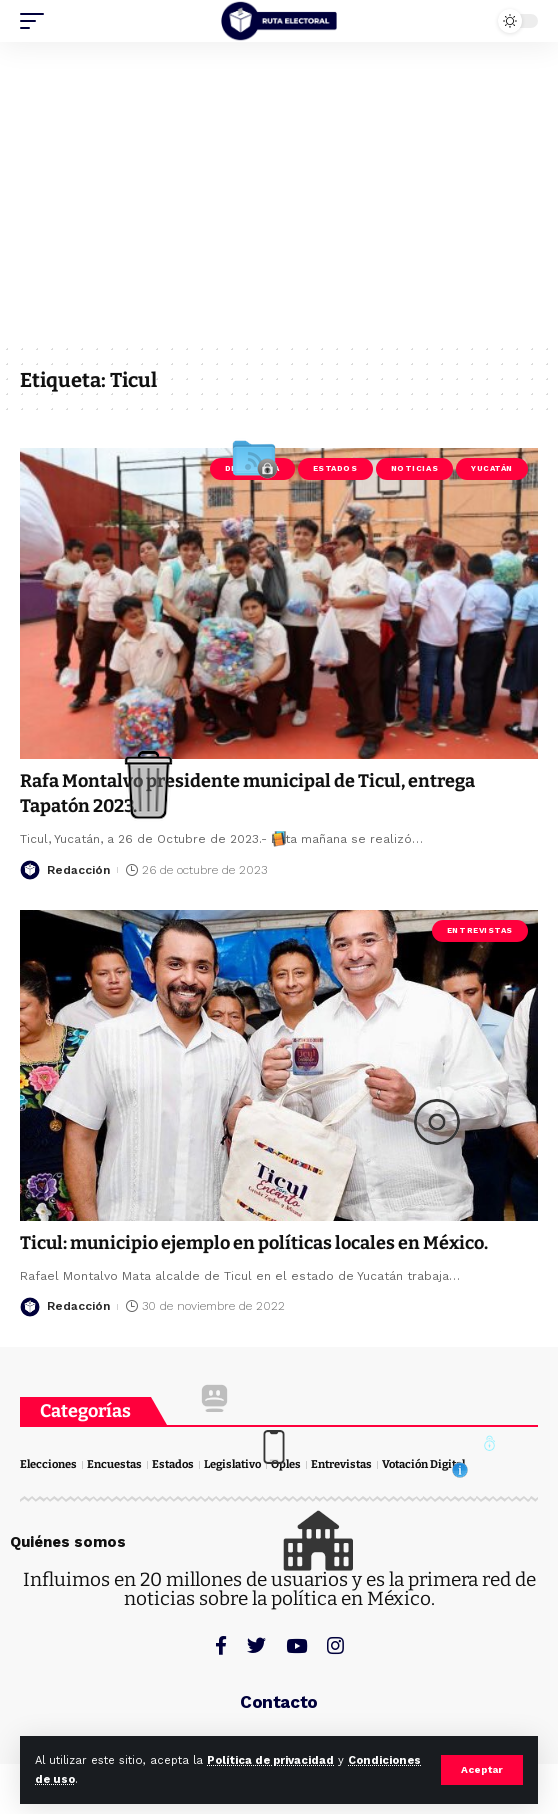 The image size is (558, 1814). Describe the element at coordinates (274, 1447) in the screenshot. I see `indicates mobile device or smartphone` at that location.